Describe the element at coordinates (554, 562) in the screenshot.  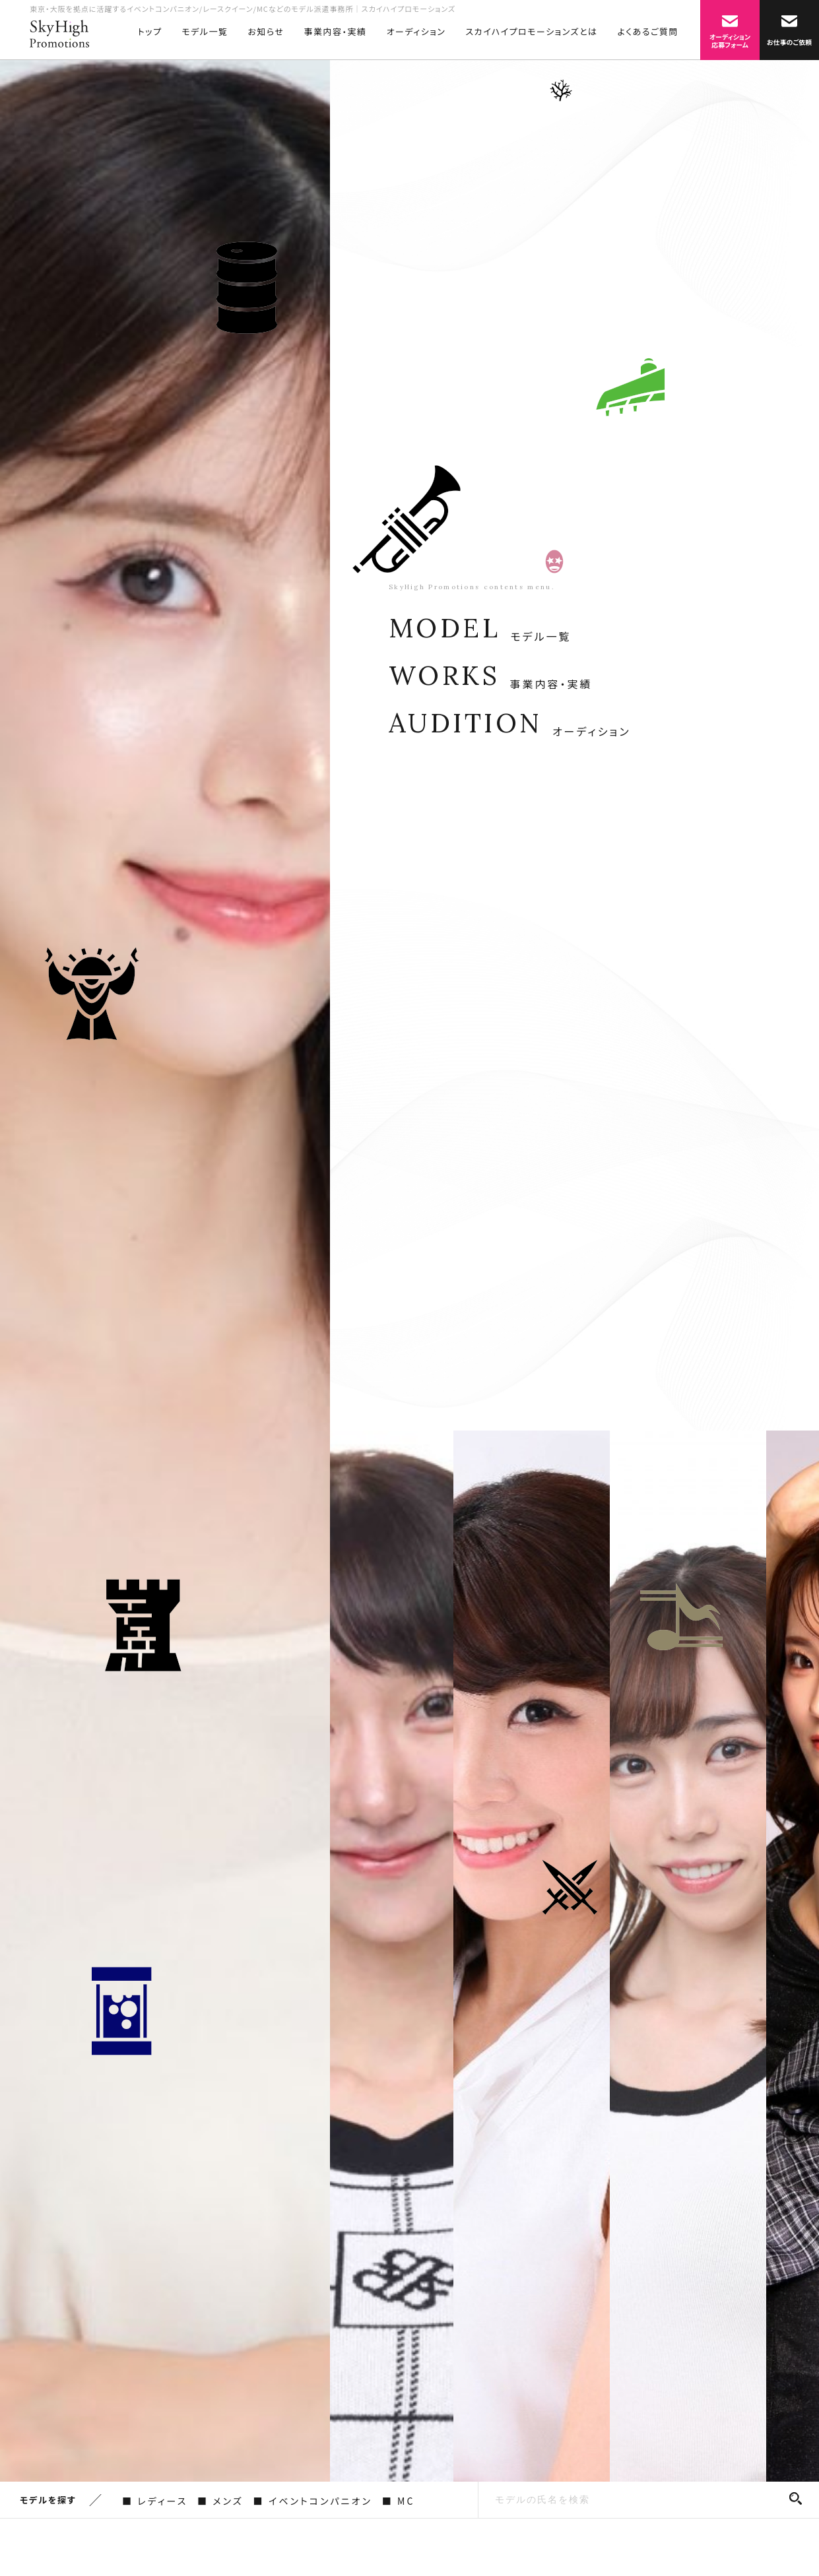
I see `indicates an excited or amazed reaction` at that location.